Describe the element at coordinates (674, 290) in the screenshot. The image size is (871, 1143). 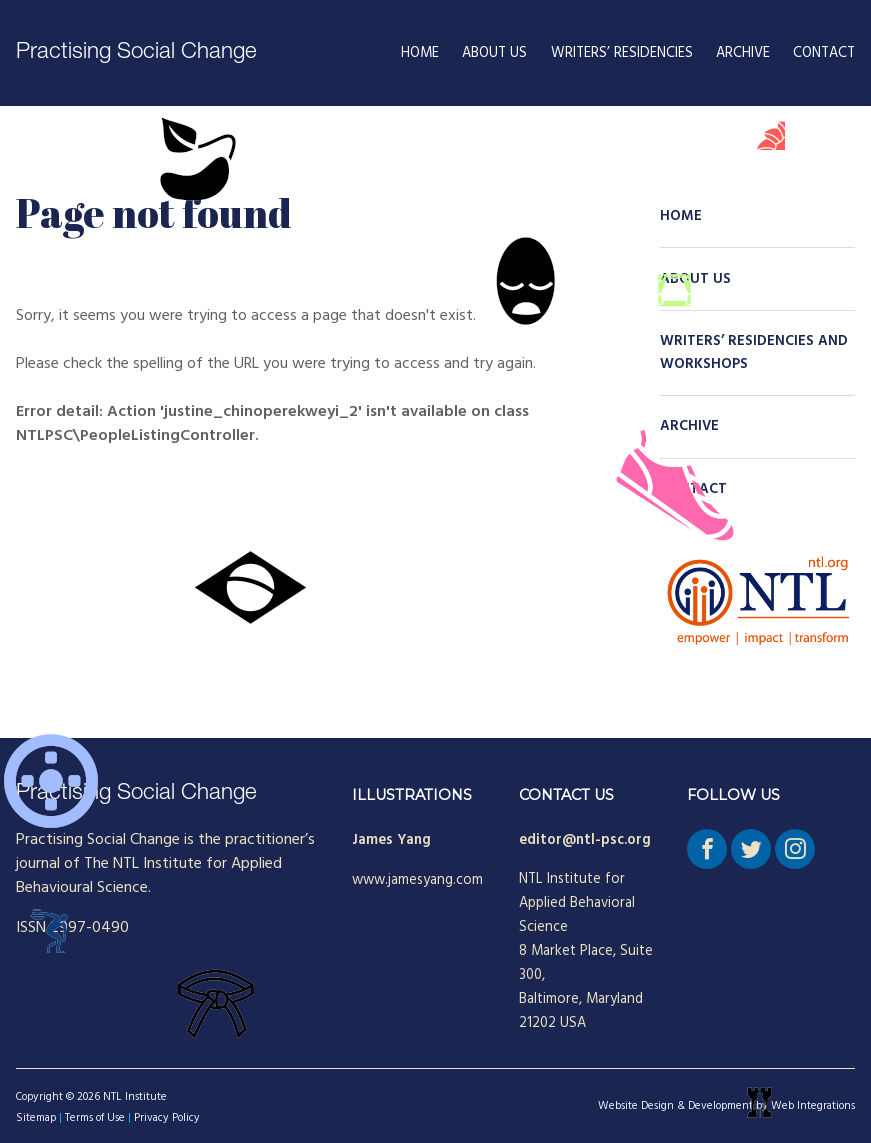
I see `access theater or entertainment content` at that location.